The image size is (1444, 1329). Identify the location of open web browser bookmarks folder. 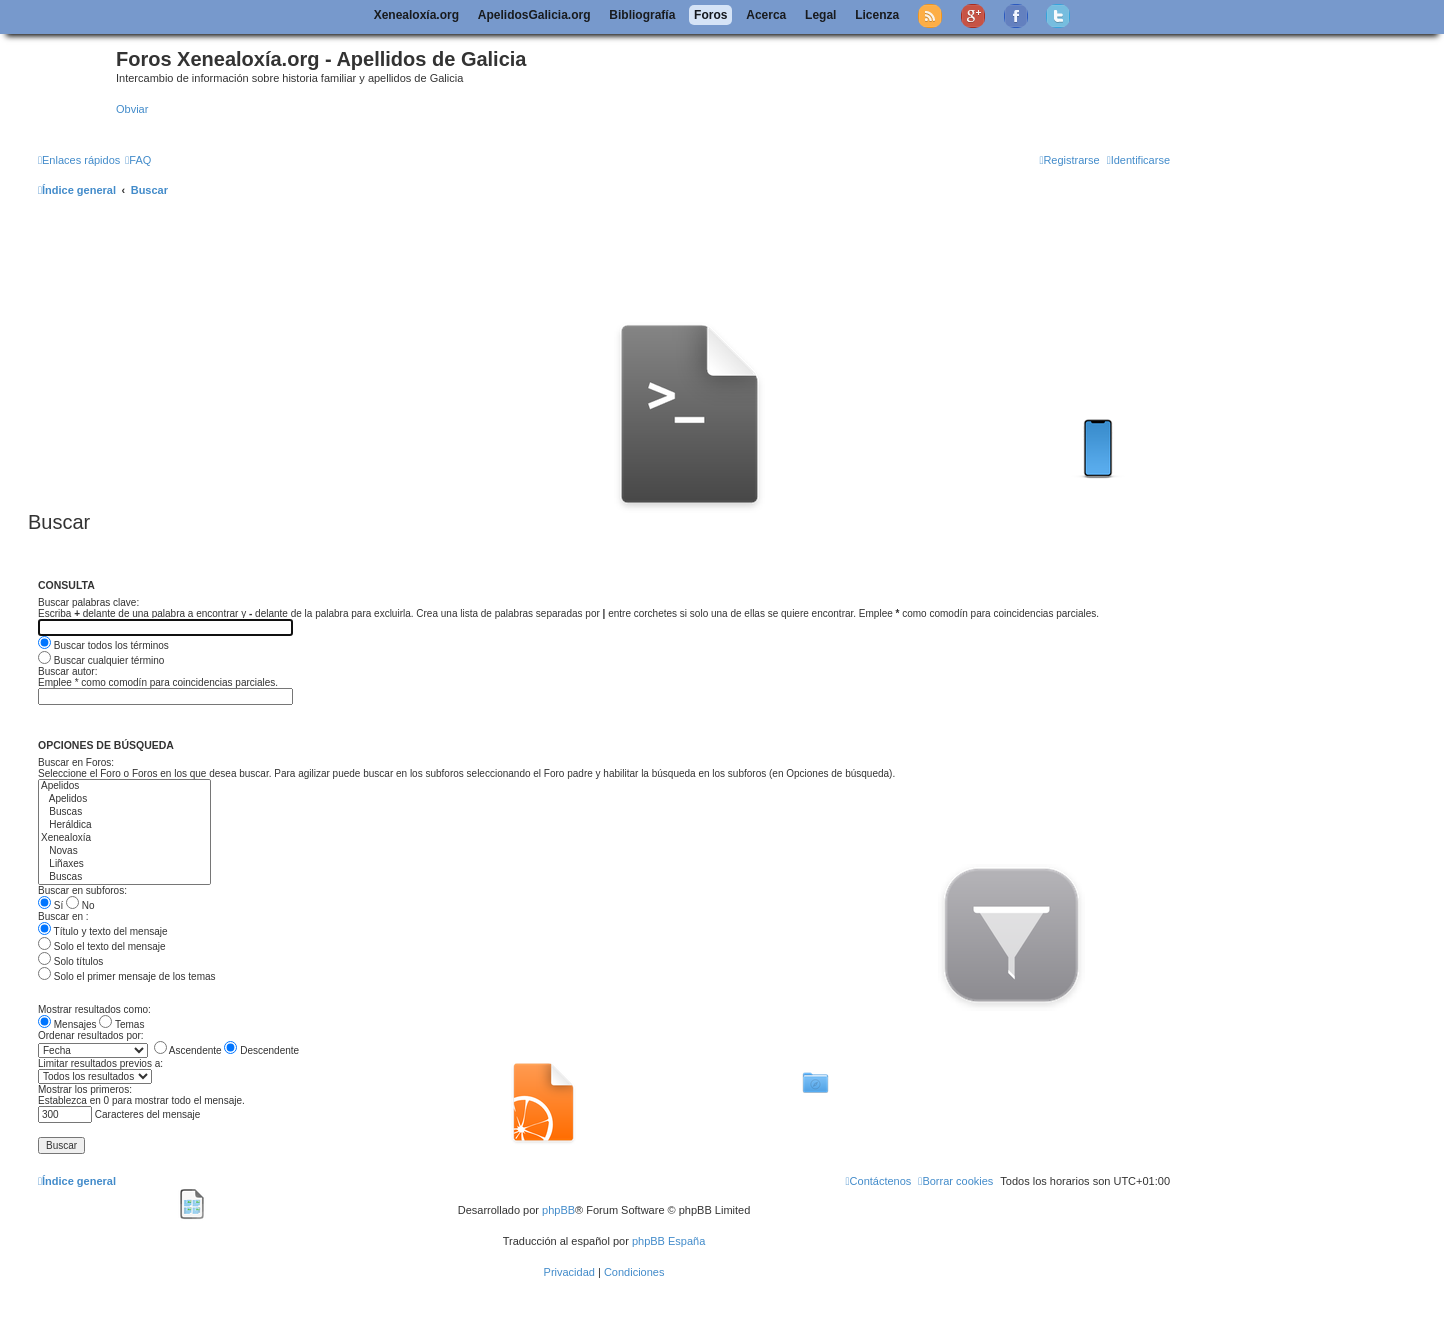
(815, 1082).